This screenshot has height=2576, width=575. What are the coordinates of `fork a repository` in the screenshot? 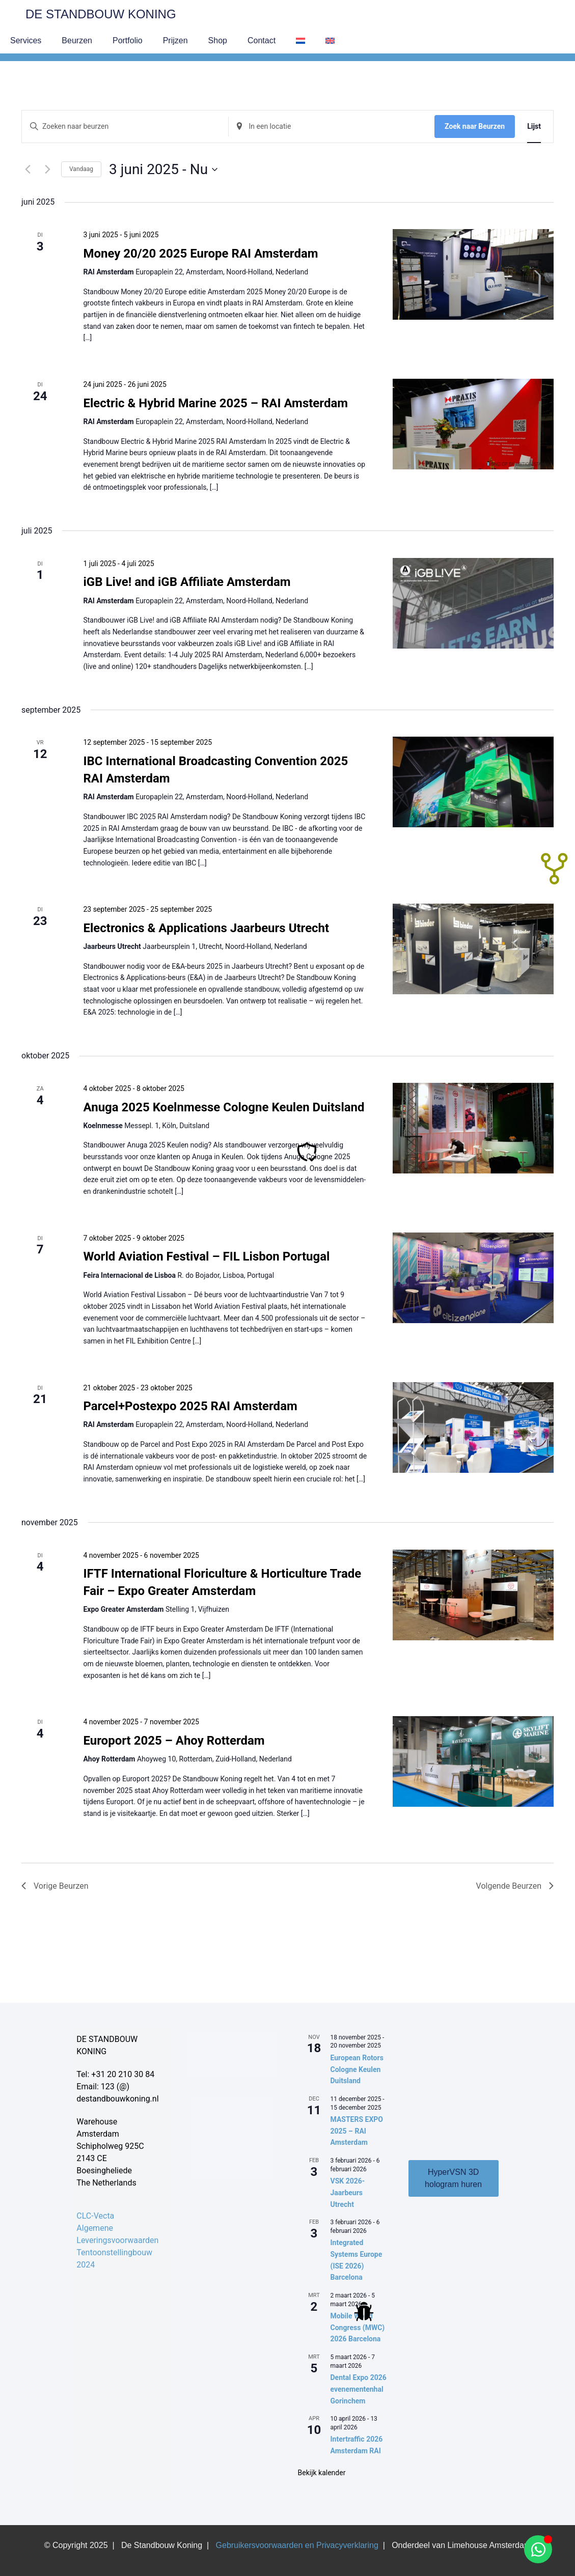 It's located at (553, 867).